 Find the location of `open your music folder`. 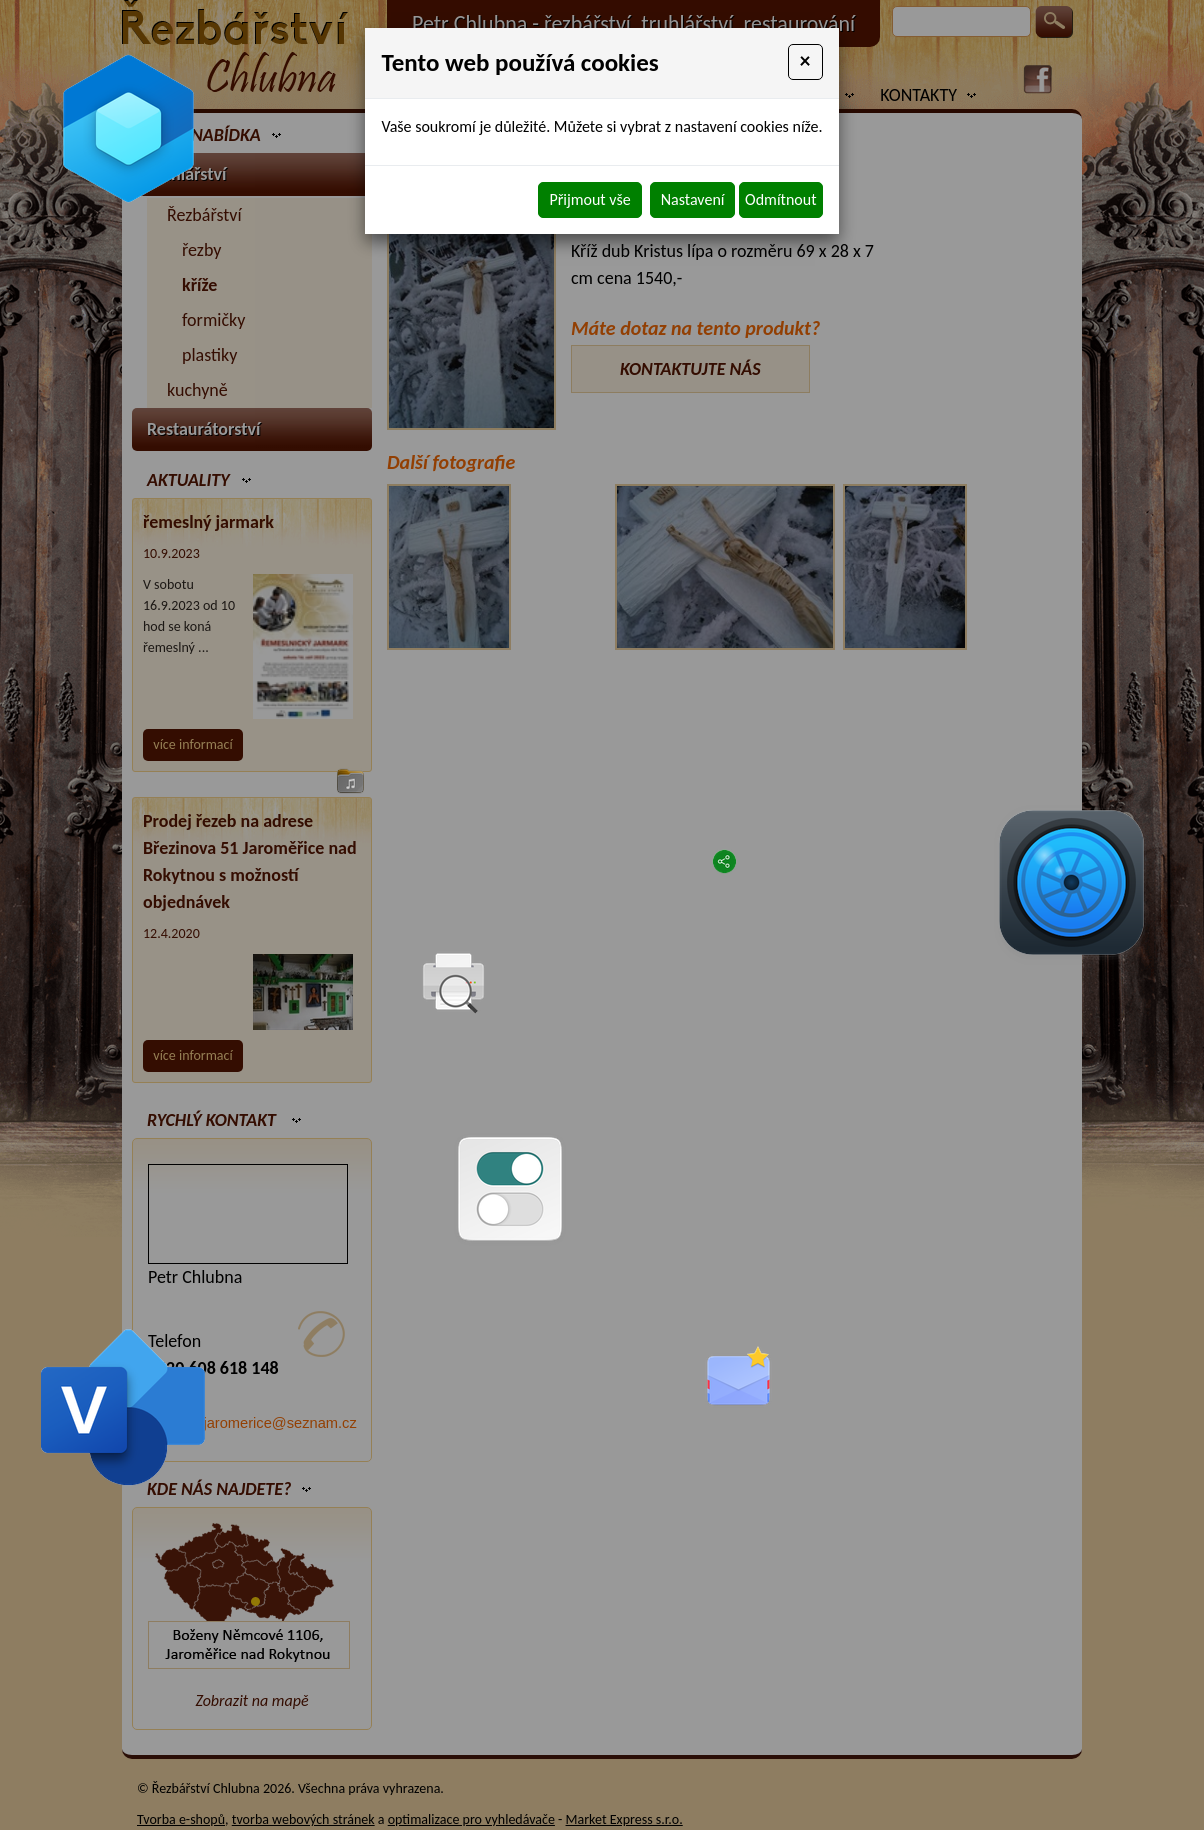

open your music folder is located at coordinates (350, 780).